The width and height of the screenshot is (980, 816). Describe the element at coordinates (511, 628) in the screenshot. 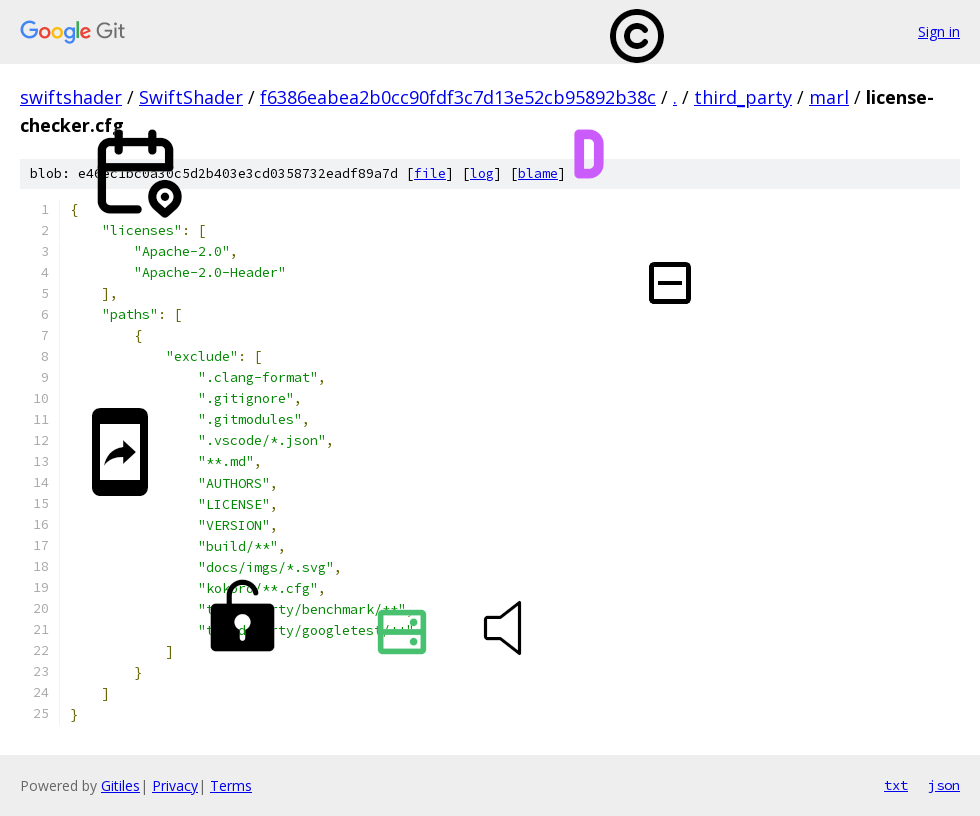

I see `speaker with no audio output` at that location.